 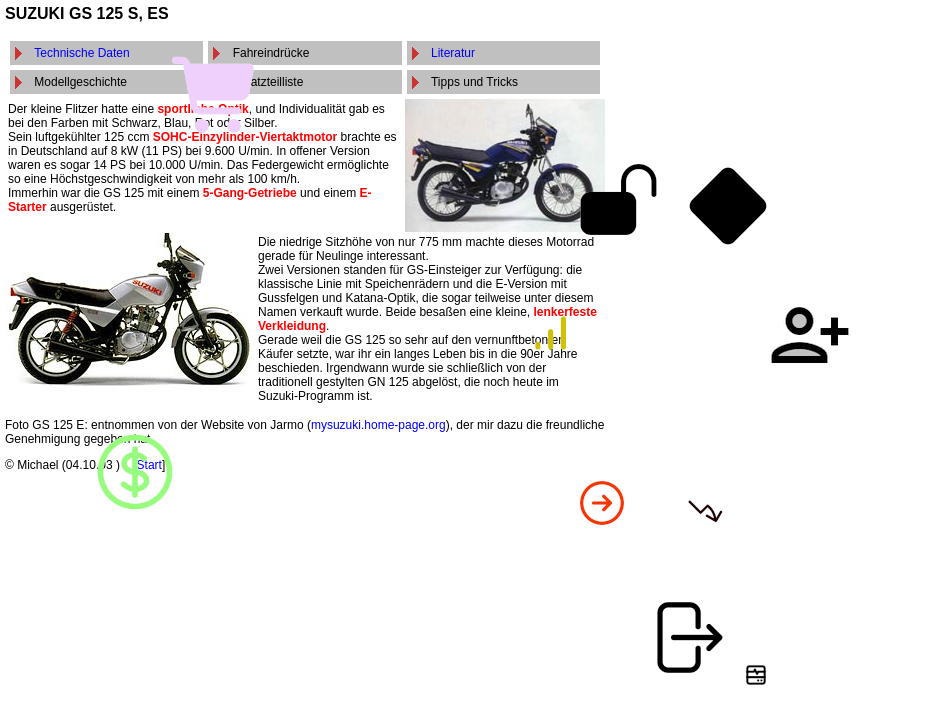 I want to click on proceed to the next step, so click(x=602, y=503).